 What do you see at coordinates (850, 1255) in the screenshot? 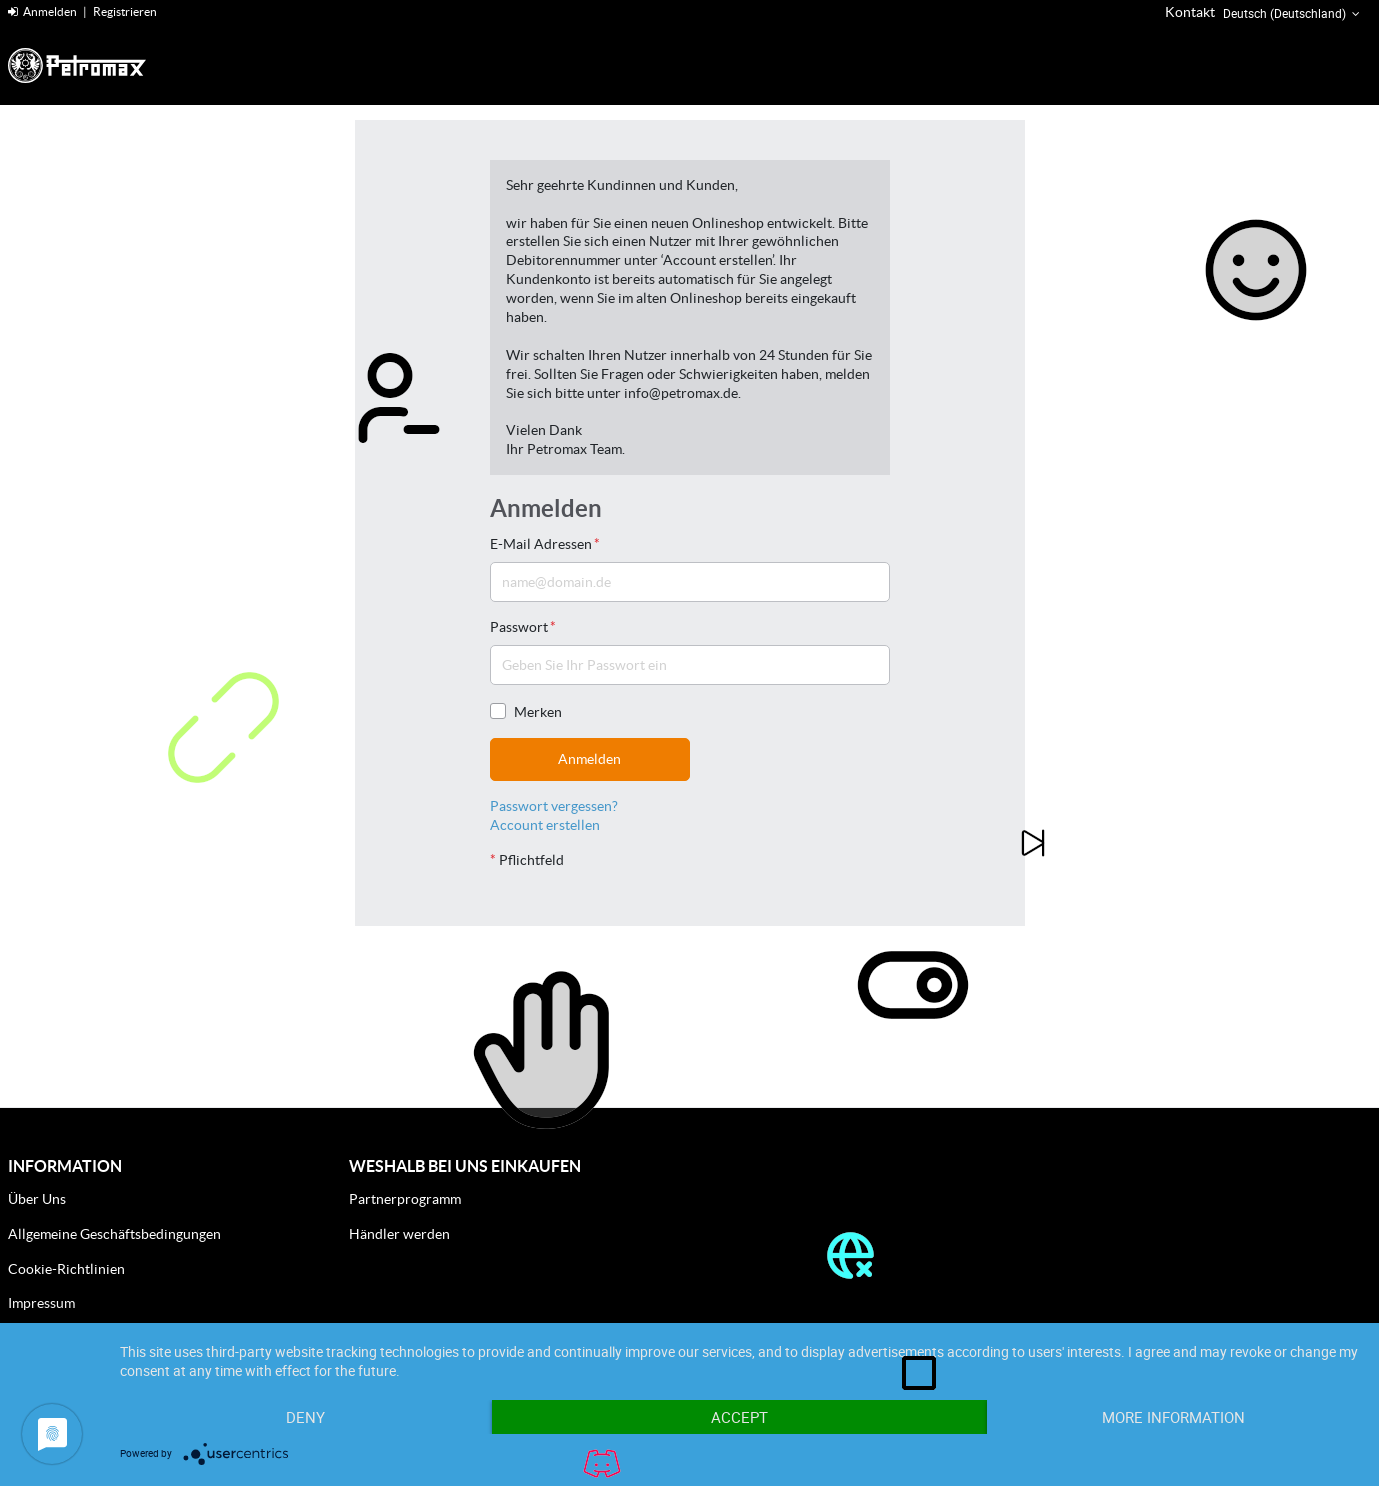
I see `no internet connection` at bounding box center [850, 1255].